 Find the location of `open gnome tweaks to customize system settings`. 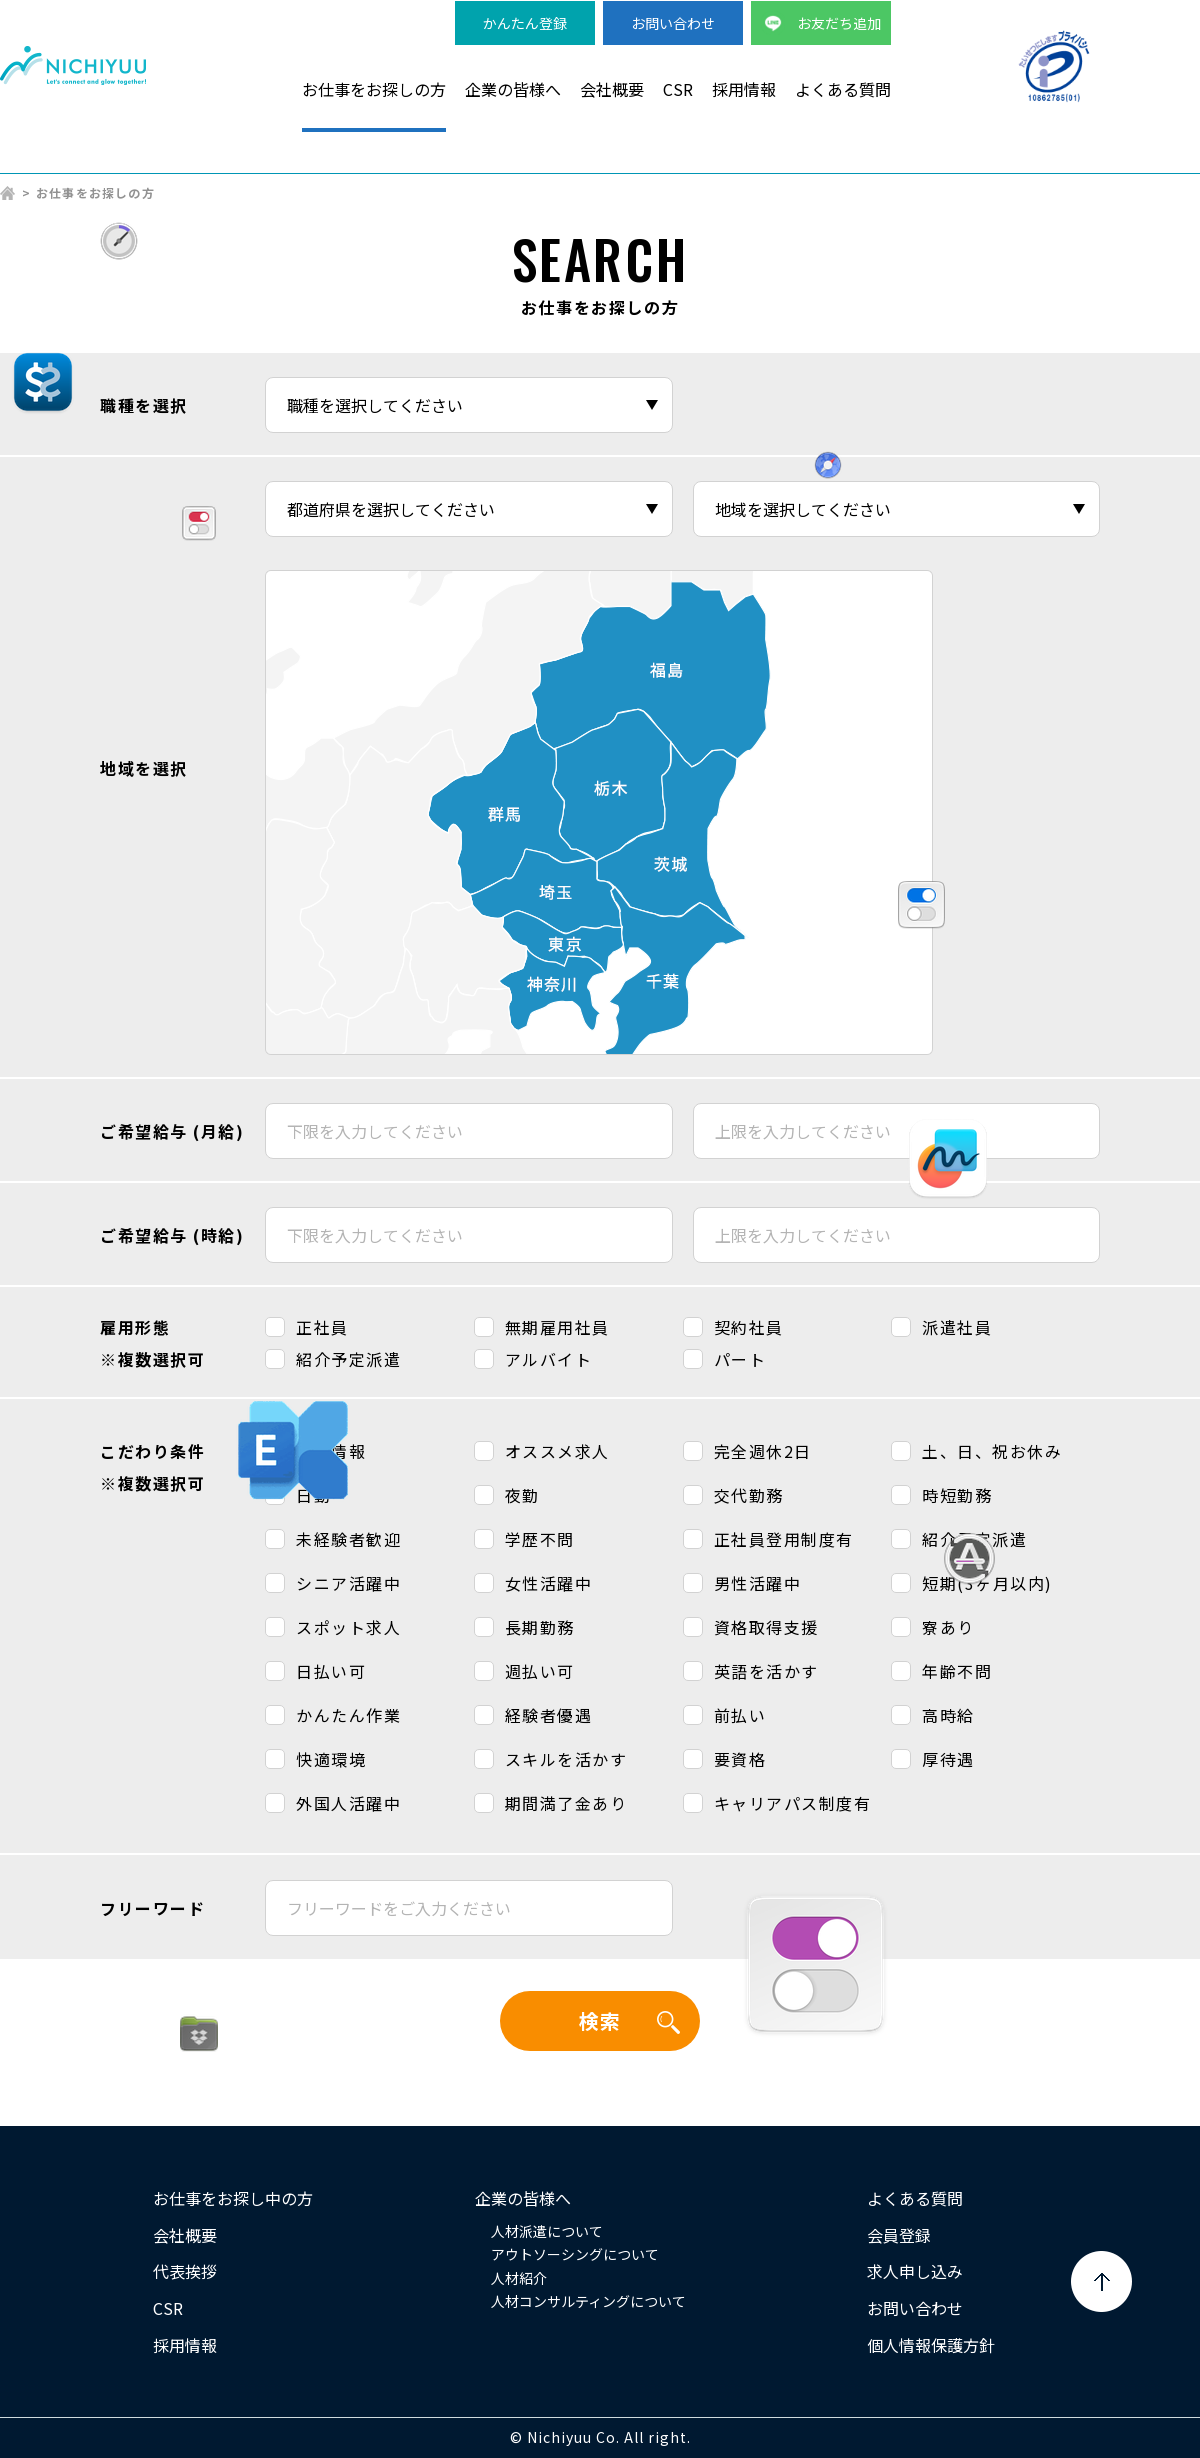

open gnome tweaks to customize system settings is located at coordinates (199, 523).